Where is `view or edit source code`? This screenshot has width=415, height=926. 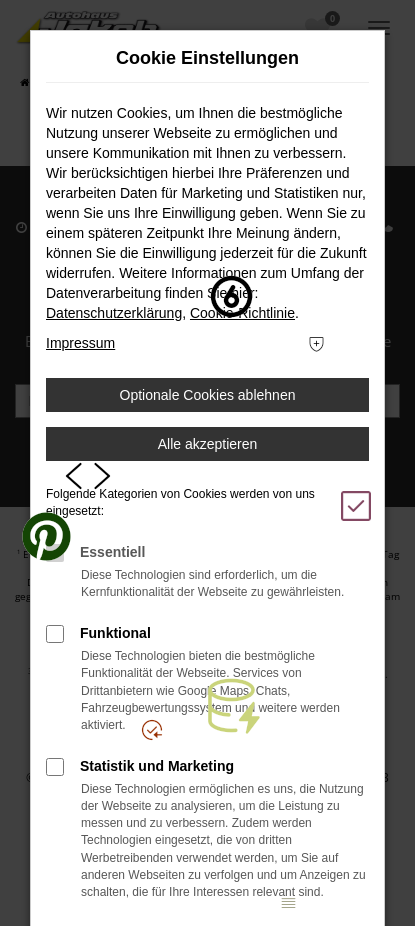
view or edit source code is located at coordinates (88, 476).